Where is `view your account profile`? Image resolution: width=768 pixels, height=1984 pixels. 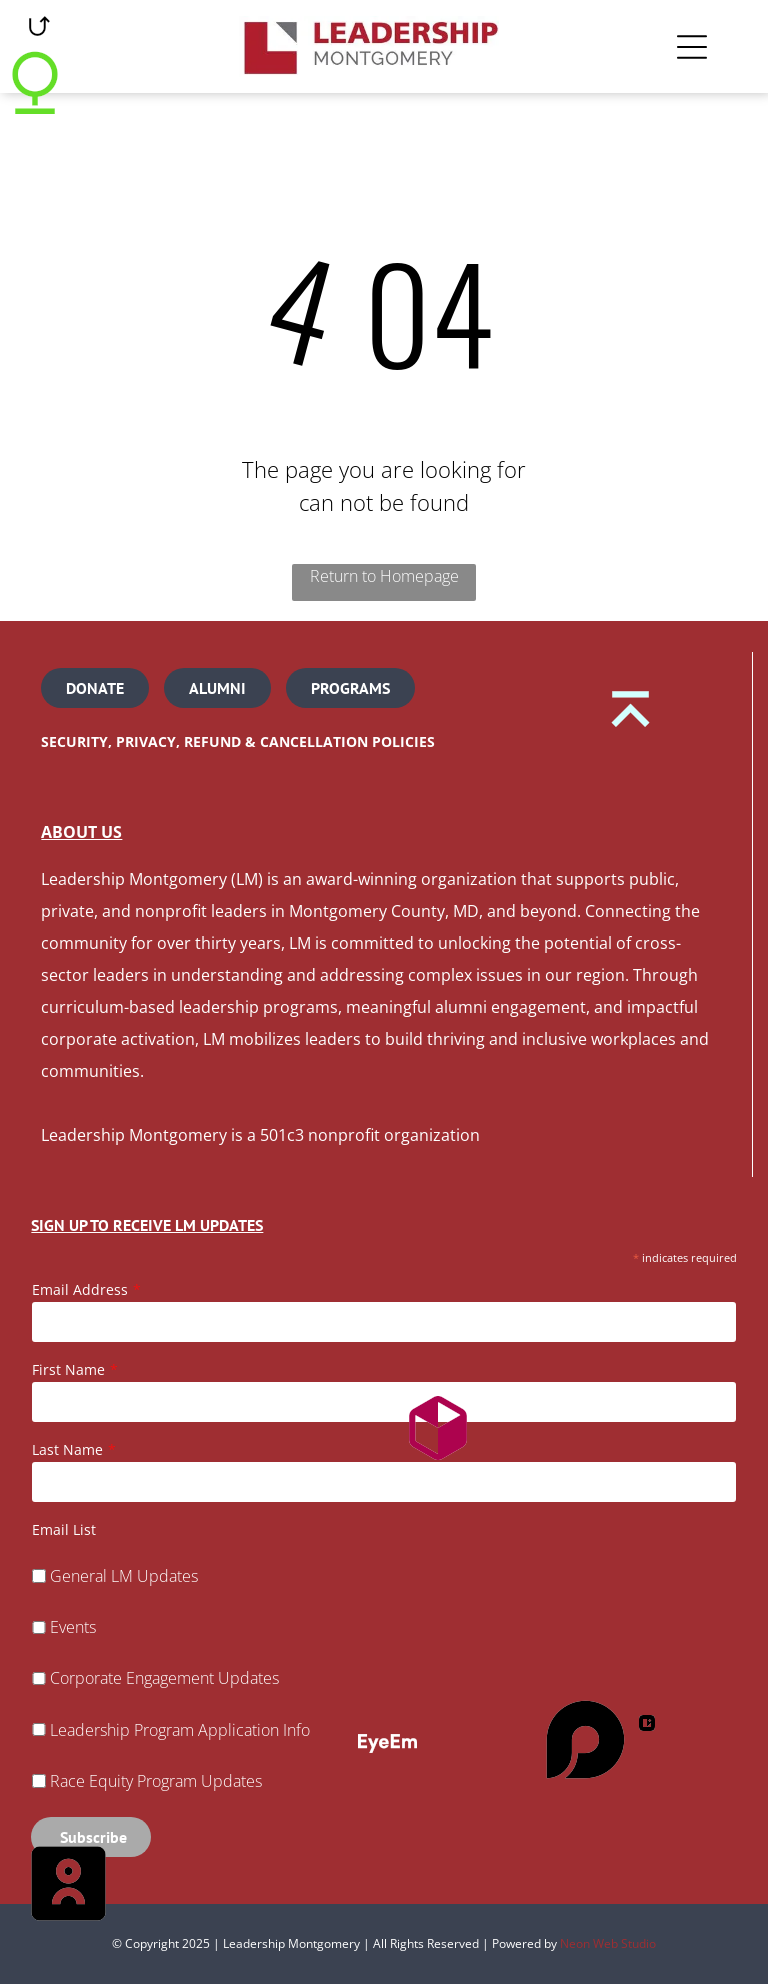 view your account profile is located at coordinates (68, 1883).